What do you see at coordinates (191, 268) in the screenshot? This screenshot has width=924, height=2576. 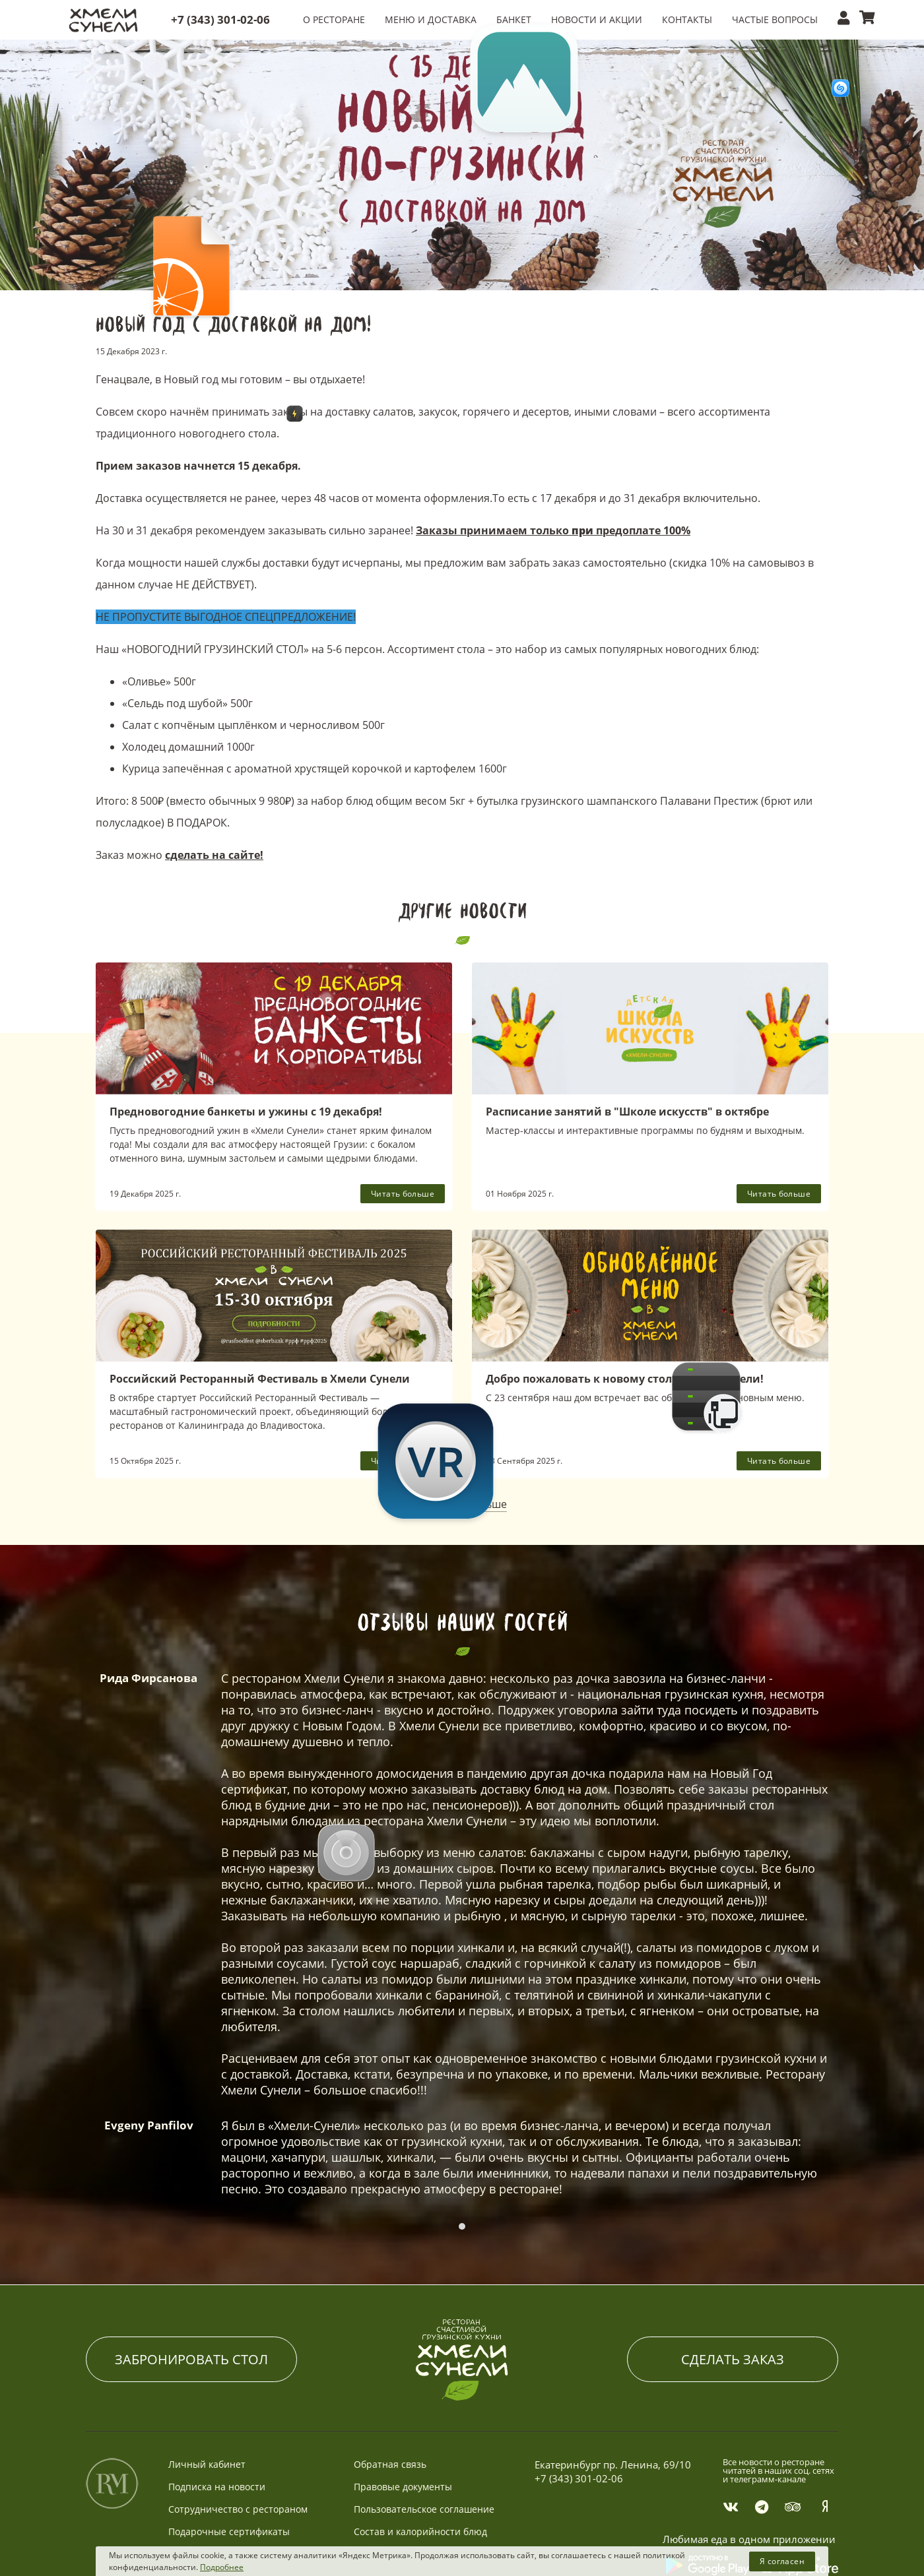 I see `a clementine music player file` at bounding box center [191, 268].